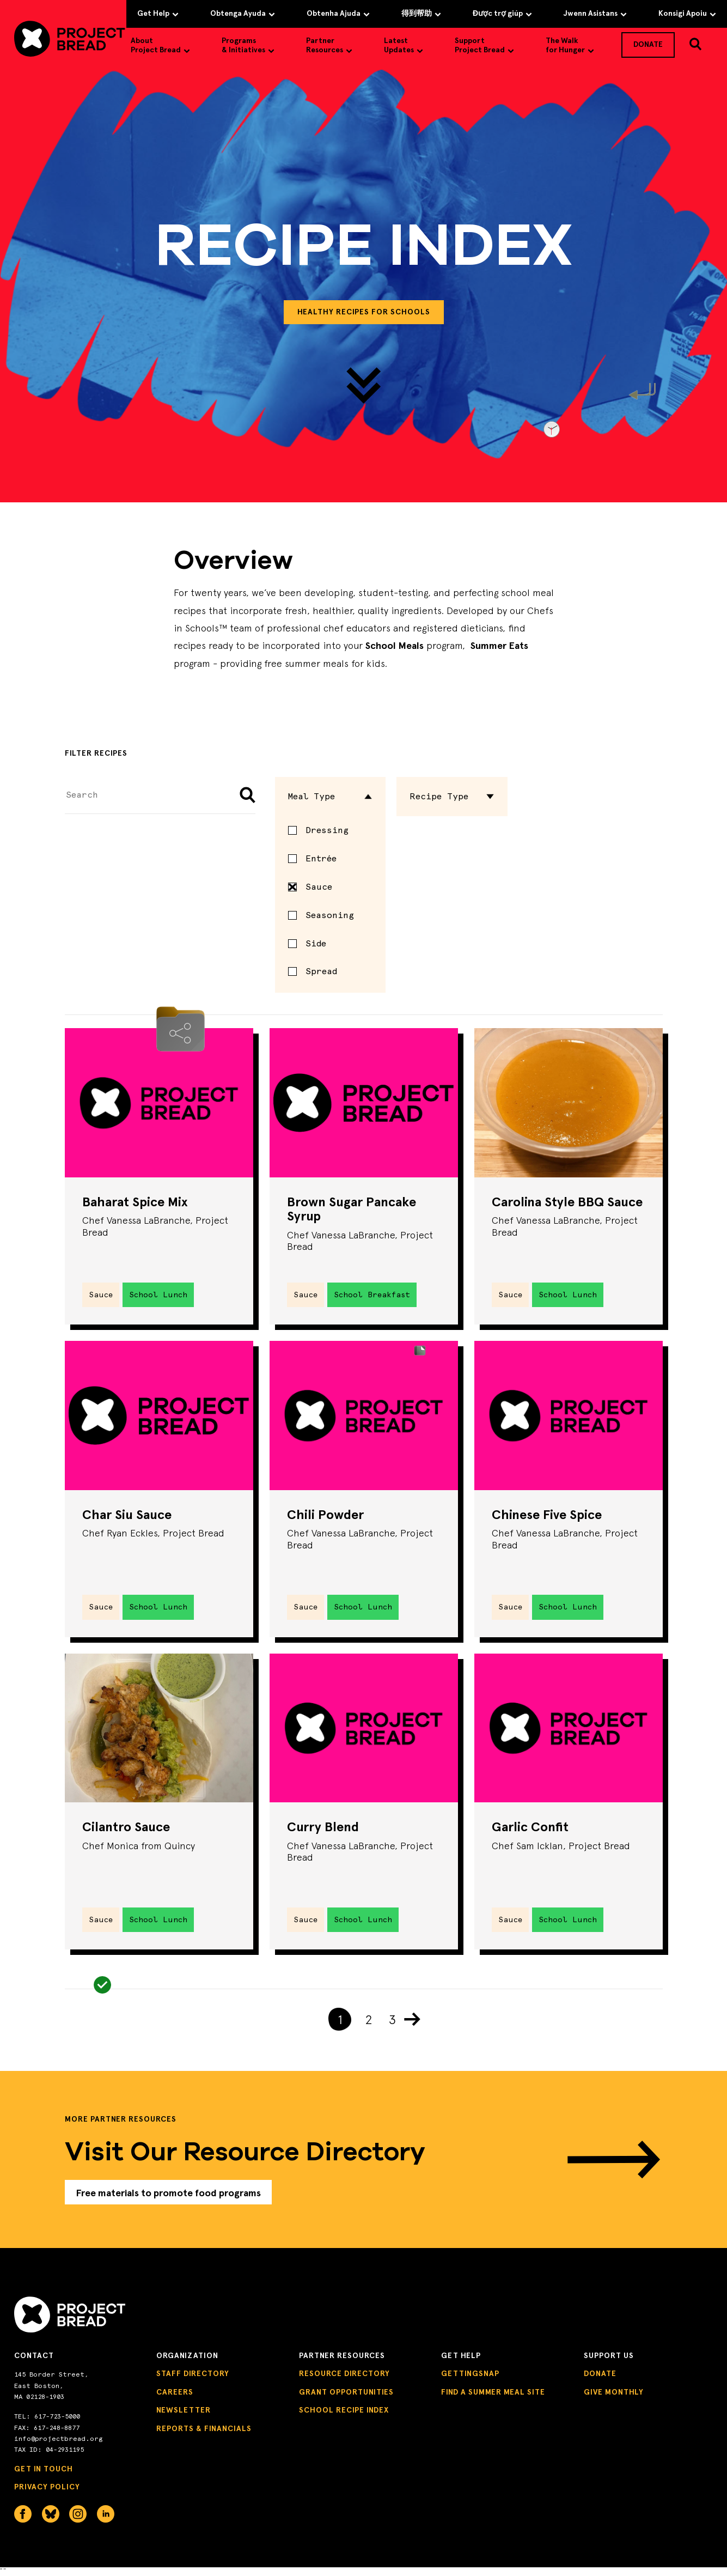 The width and height of the screenshot is (727, 2576). I want to click on access time and date administrative settings, so click(552, 429).